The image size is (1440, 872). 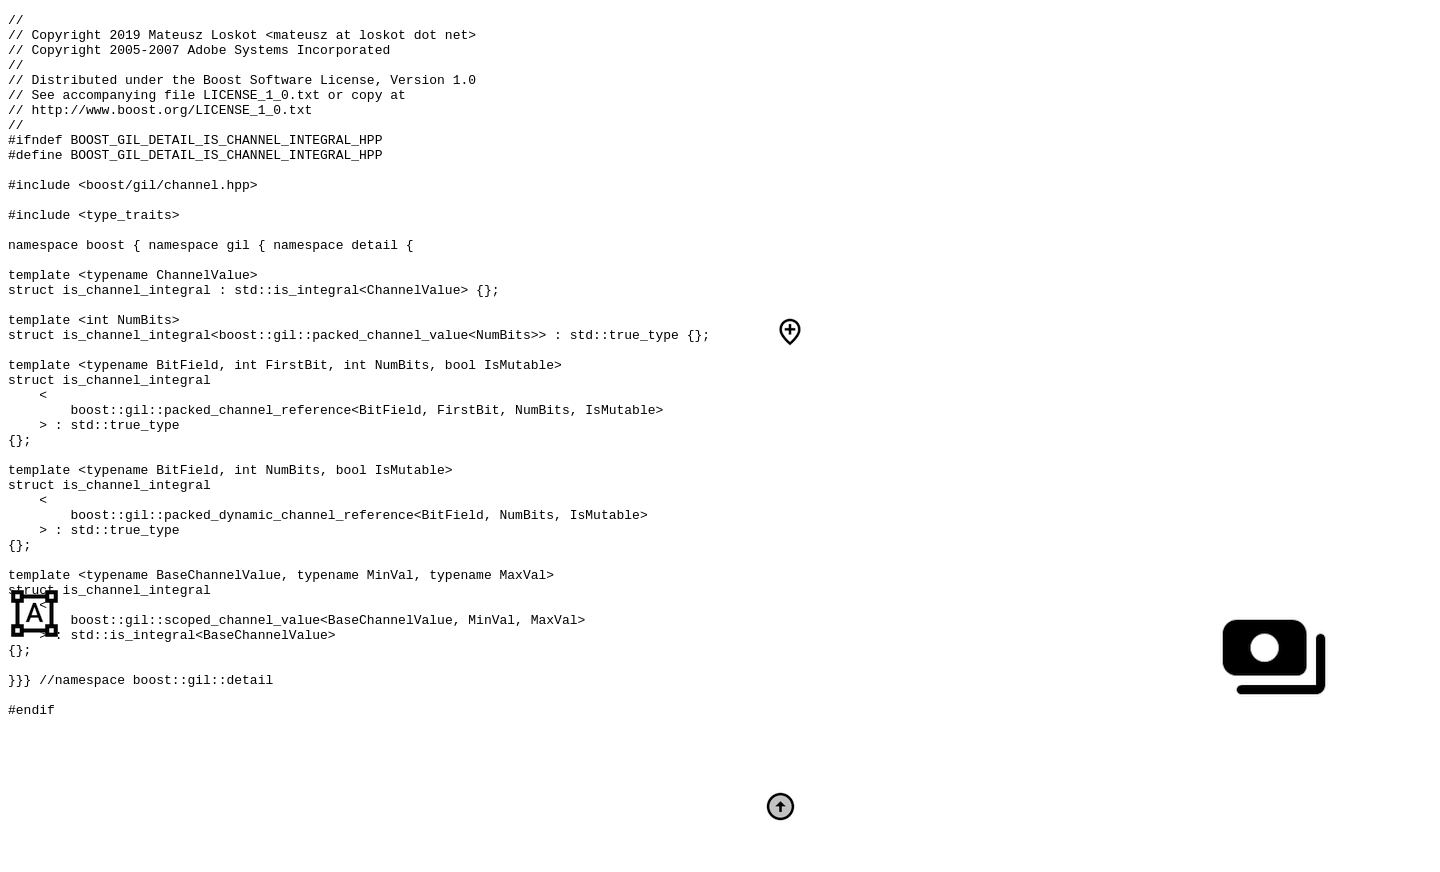 I want to click on add a new location pin, so click(x=790, y=332).